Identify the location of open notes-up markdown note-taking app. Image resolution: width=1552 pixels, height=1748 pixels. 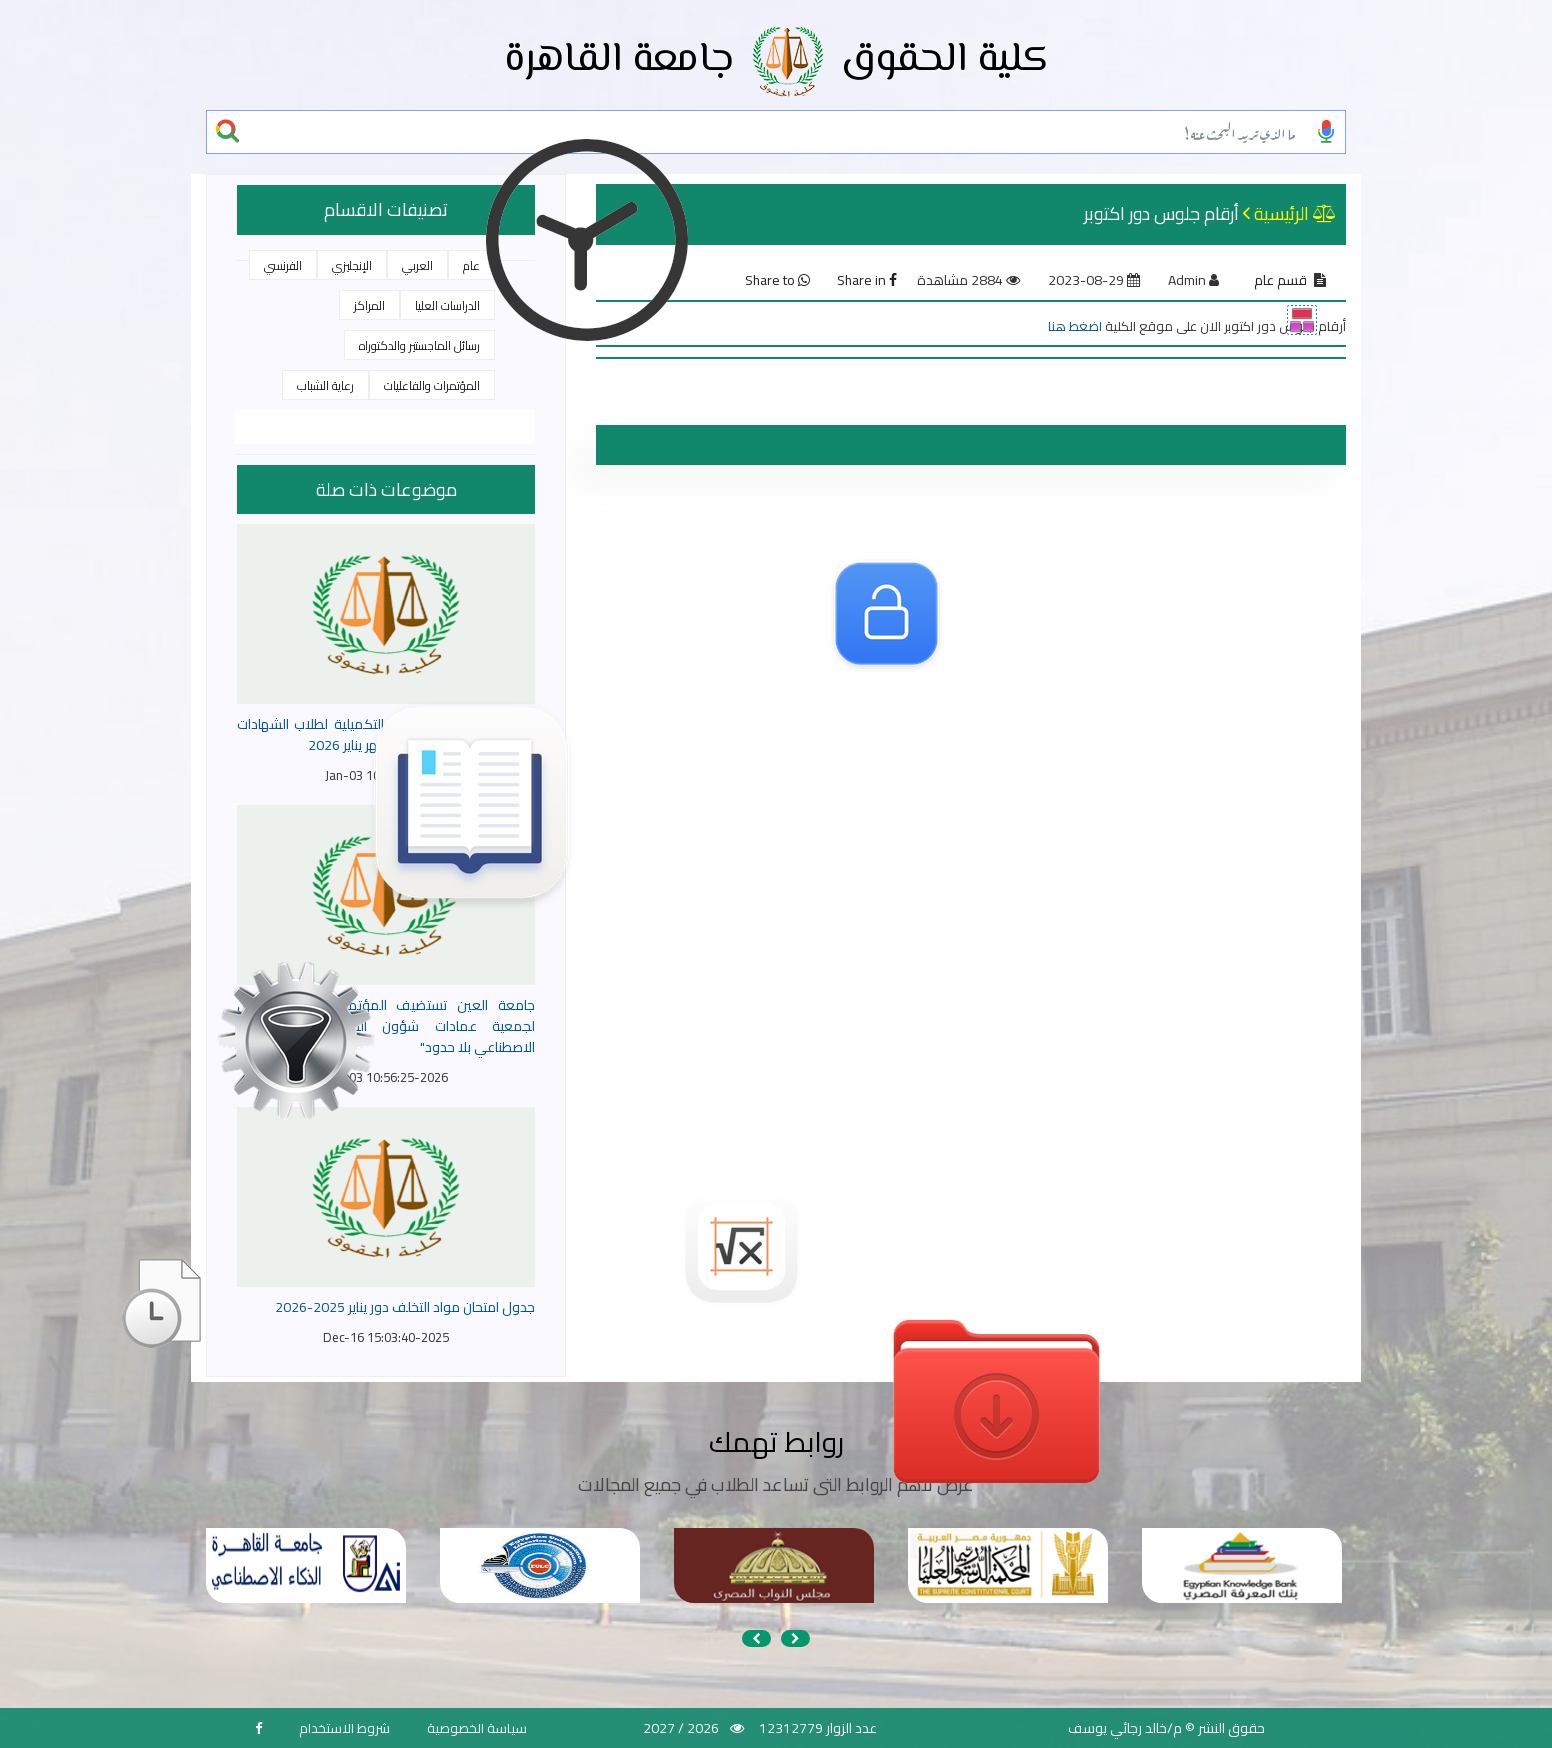
(471, 802).